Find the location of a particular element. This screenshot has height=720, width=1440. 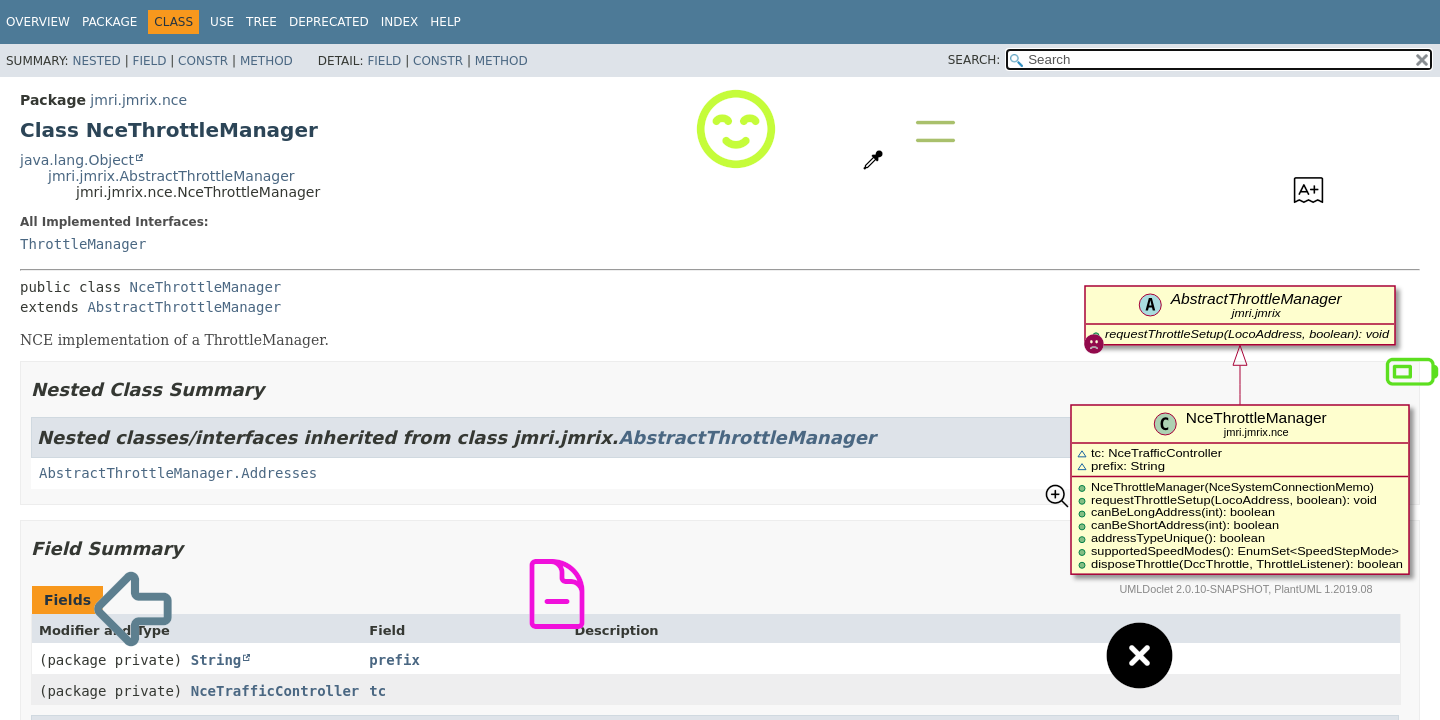

indicates negative feedback or dissatisfaction is located at coordinates (1094, 344).